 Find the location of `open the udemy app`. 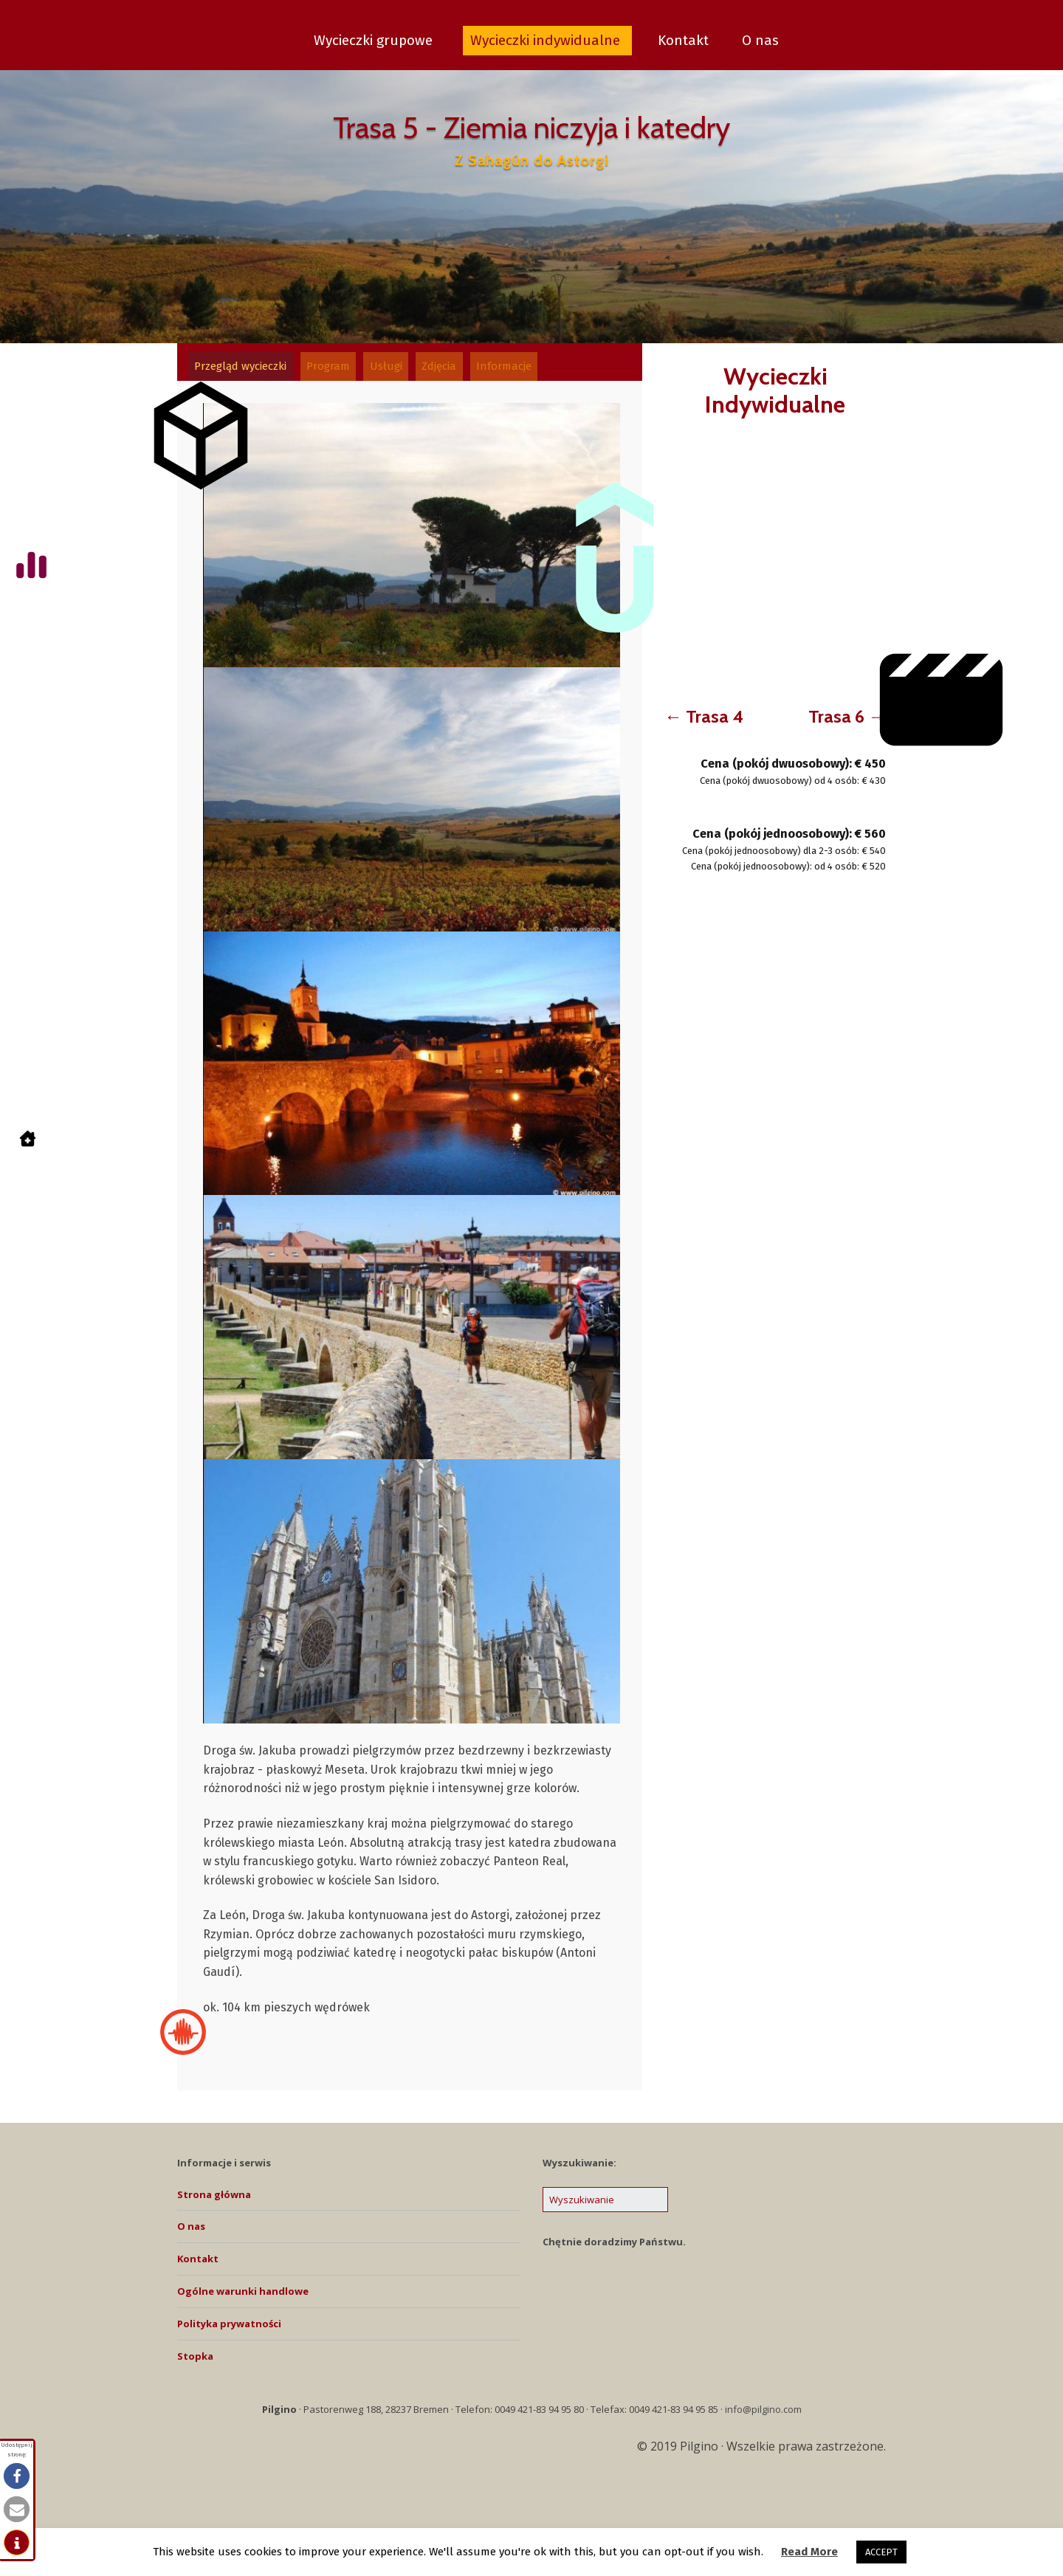

open the udemy app is located at coordinates (615, 557).